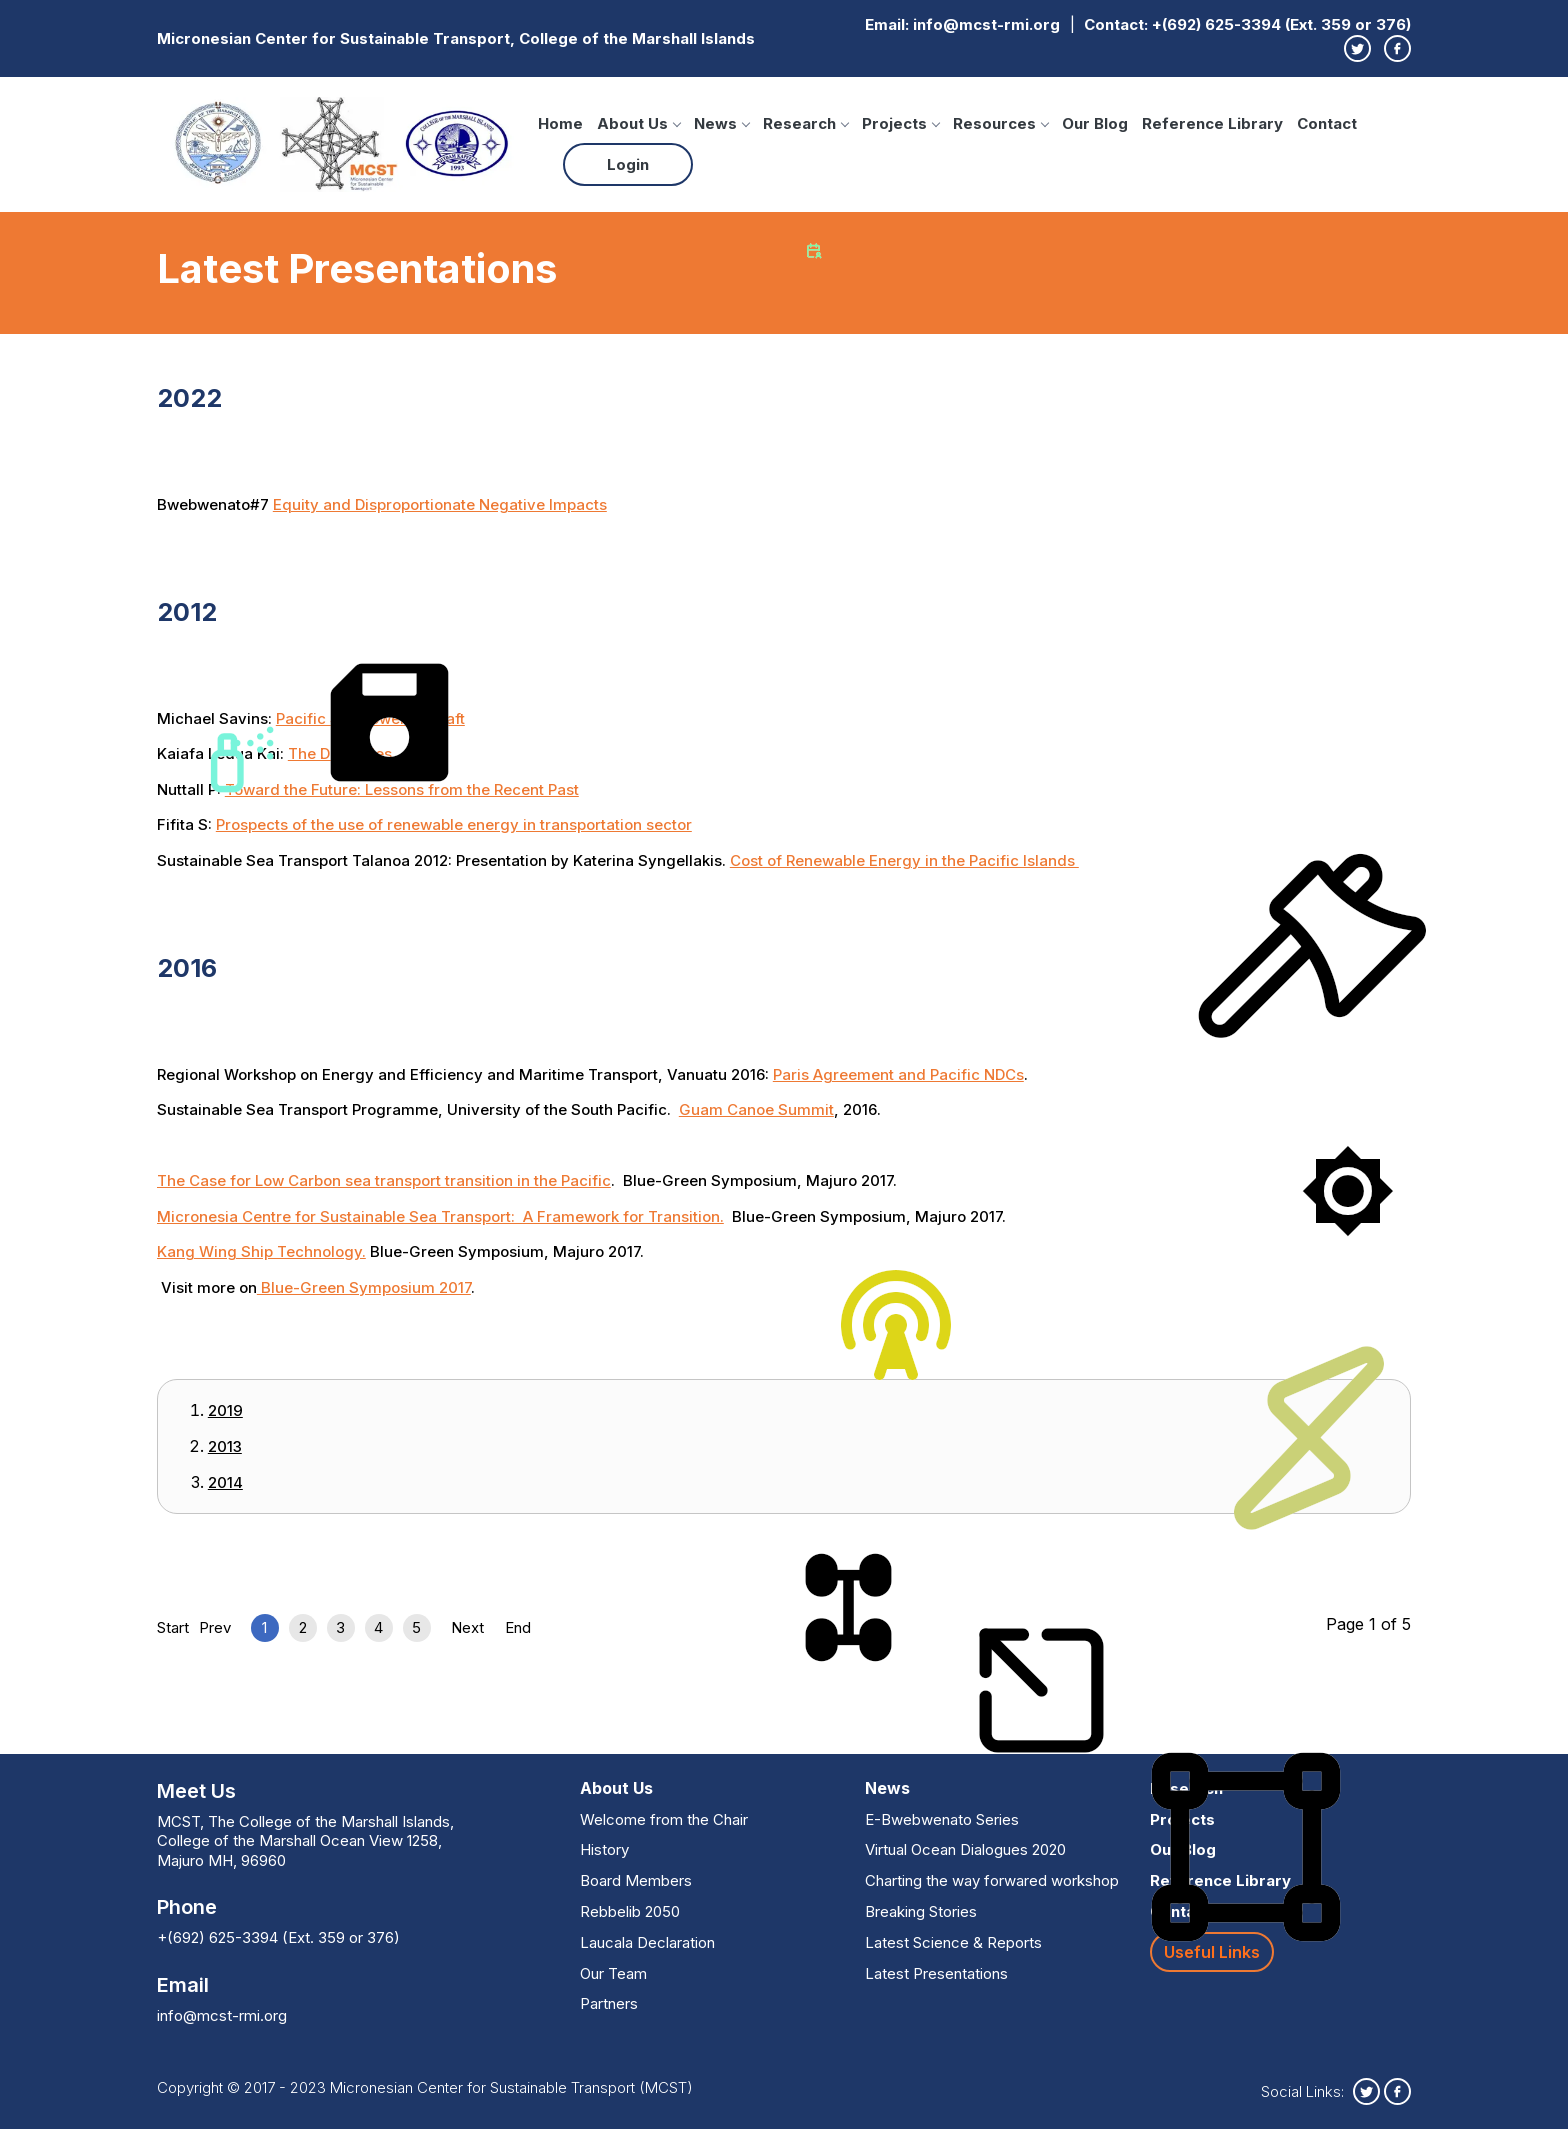 This screenshot has height=2129, width=1568. I want to click on access broadcast or radio tower settings, so click(896, 1325).